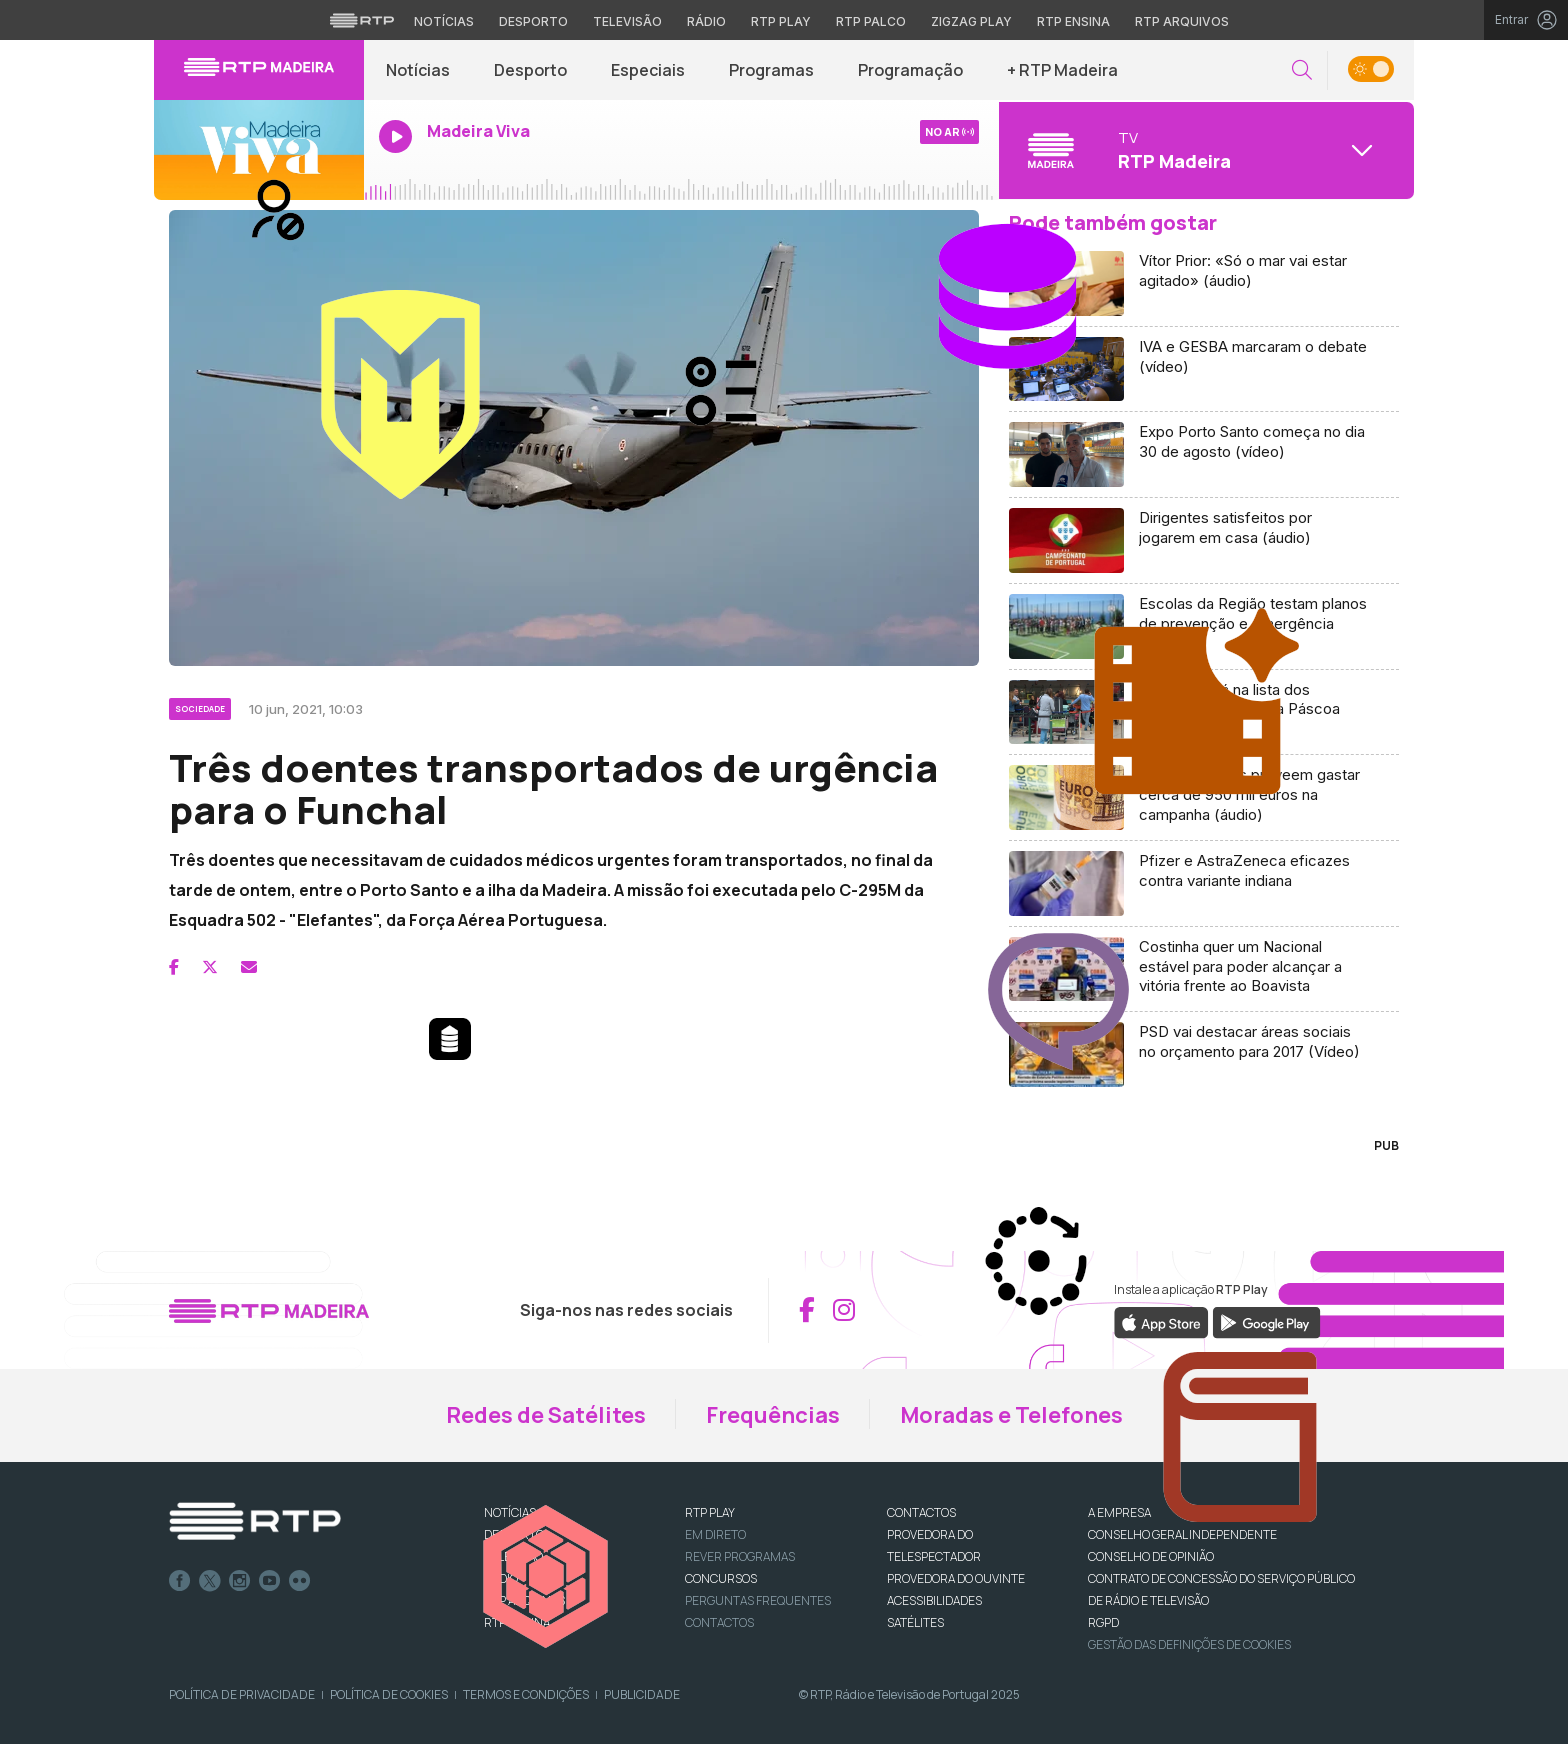 The width and height of the screenshot is (1568, 1744). I want to click on open chat or messaging, so click(1058, 996).